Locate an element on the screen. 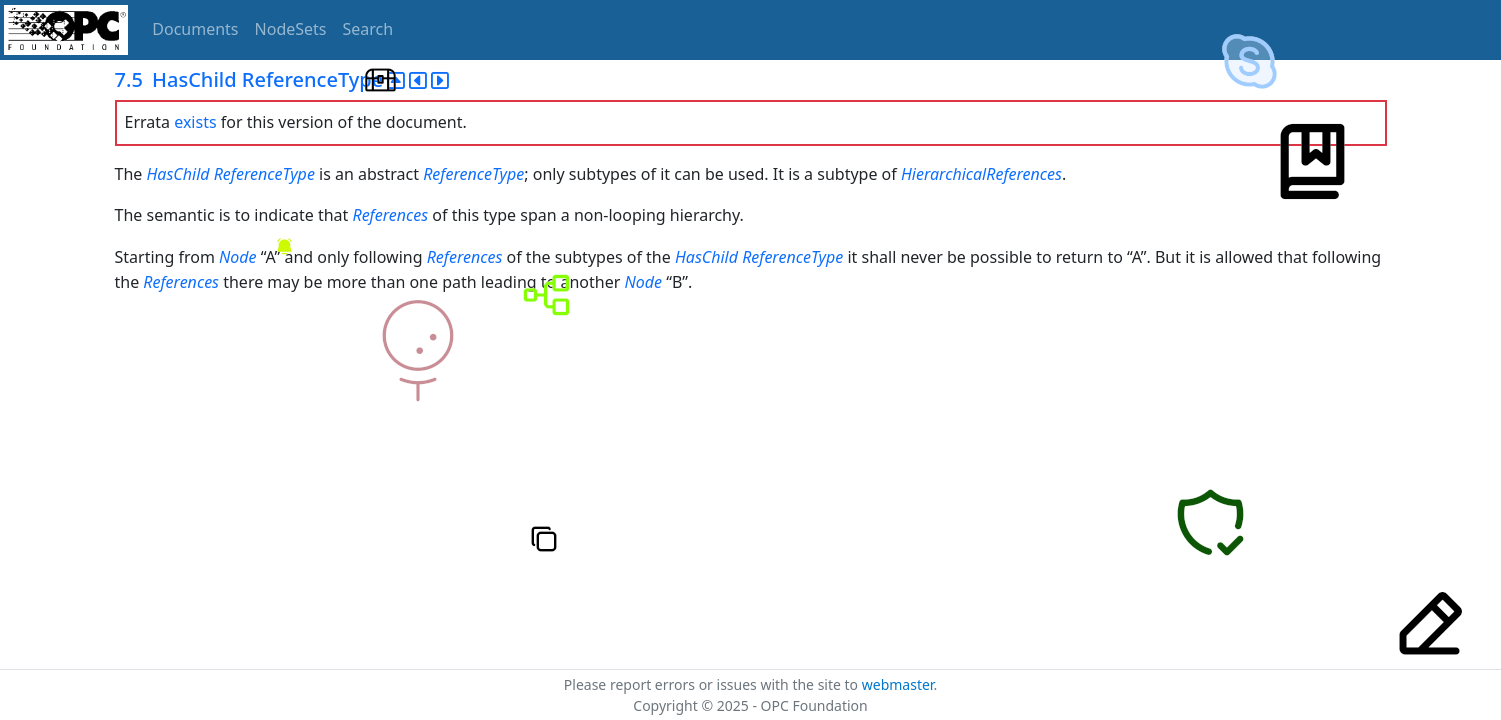  edit text or content is located at coordinates (1429, 624).